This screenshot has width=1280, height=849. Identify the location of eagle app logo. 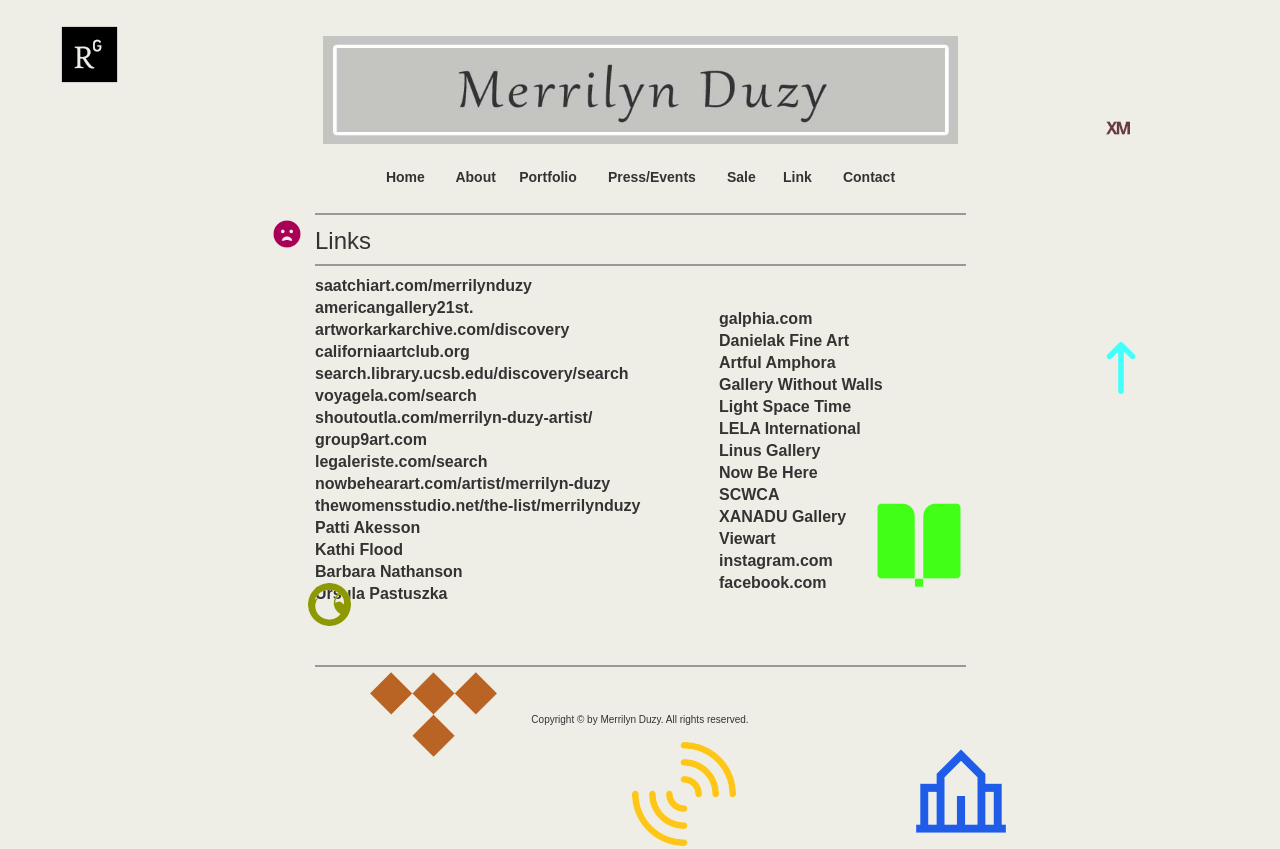
(329, 604).